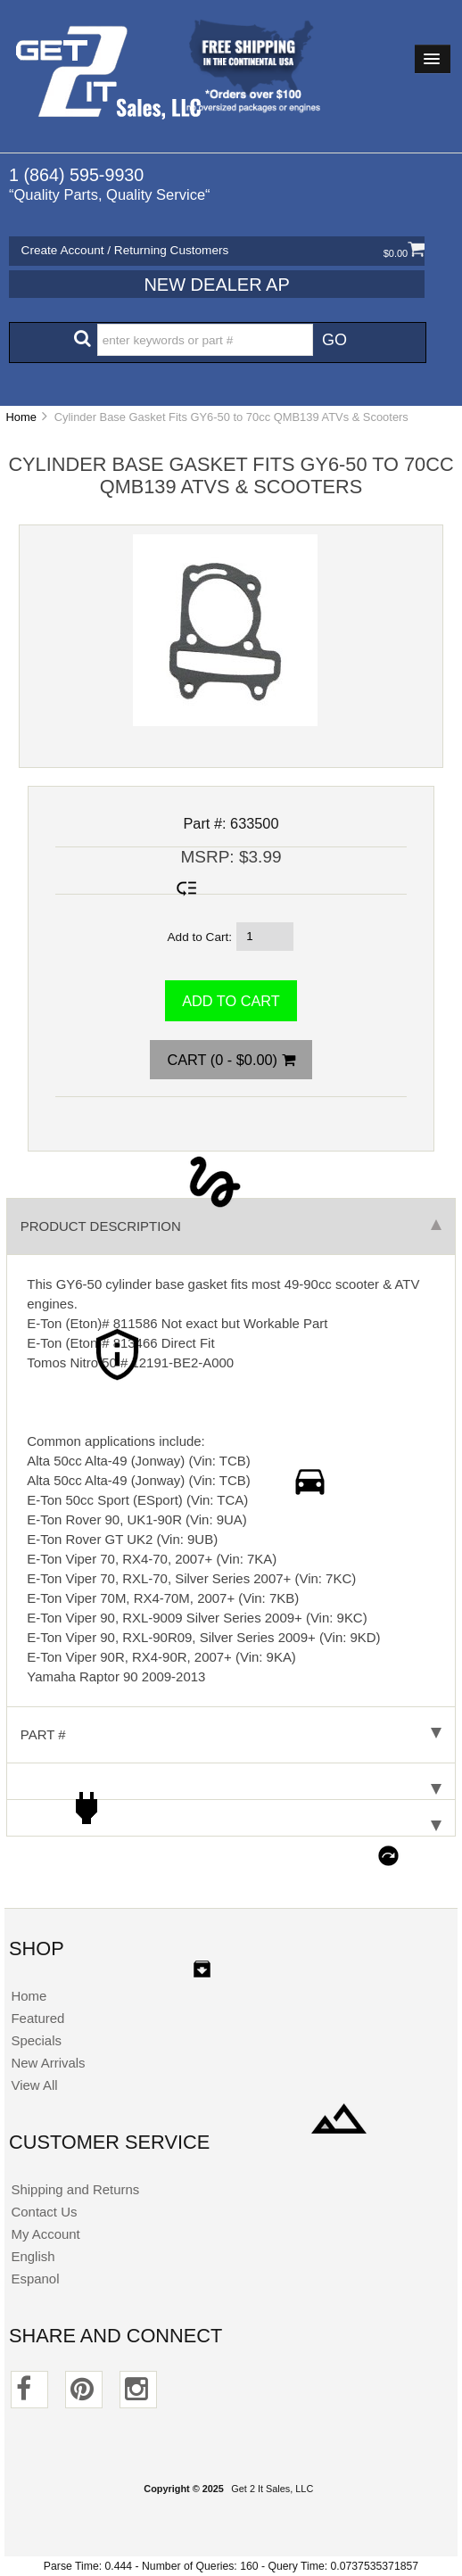 The height and width of the screenshot is (2576, 462). I want to click on view privacy policy or security information, so click(117, 1354).